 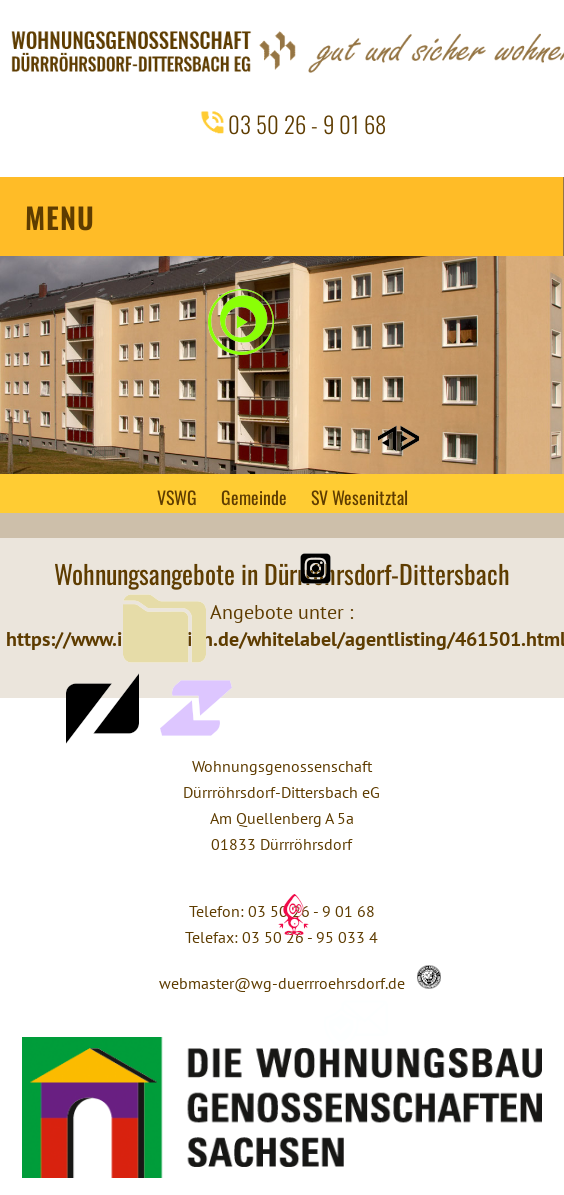 What do you see at coordinates (164, 628) in the screenshot?
I see `open proton drive cloud storage` at bounding box center [164, 628].